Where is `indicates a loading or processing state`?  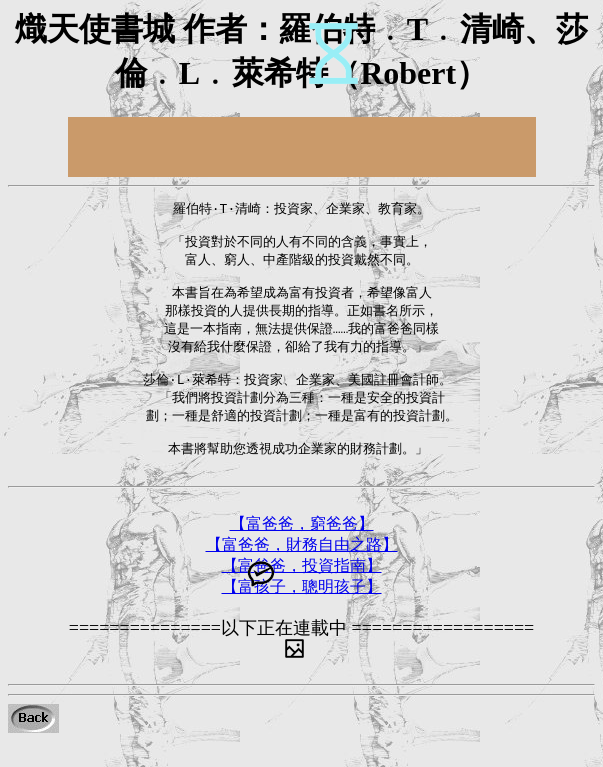
indicates a loading or processing state is located at coordinates (333, 53).